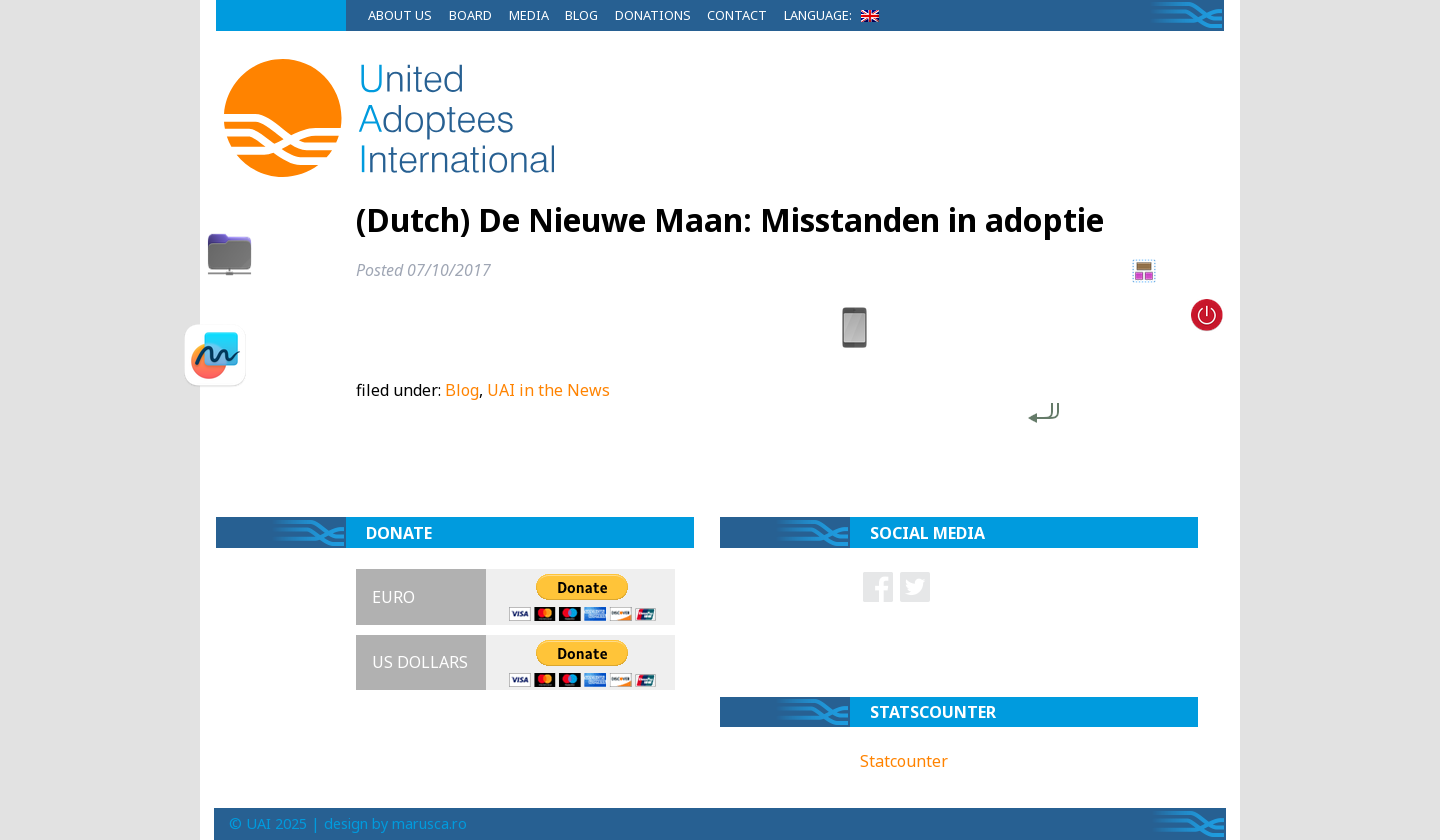  Describe the element at coordinates (229, 253) in the screenshot. I see `access files stored on a remote server or network location` at that location.